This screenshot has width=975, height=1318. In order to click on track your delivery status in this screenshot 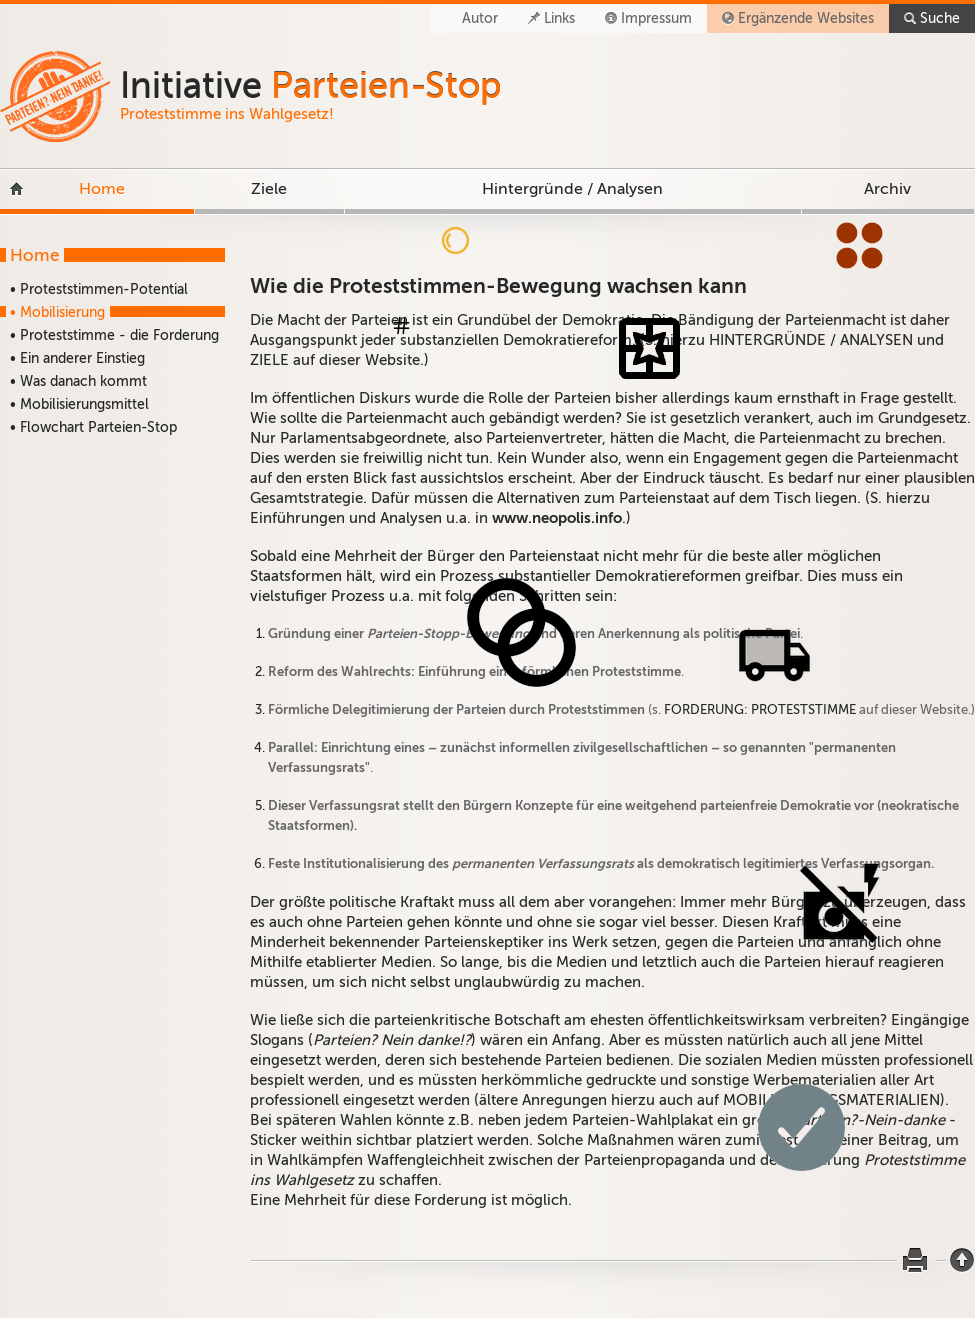, I will do `click(774, 655)`.